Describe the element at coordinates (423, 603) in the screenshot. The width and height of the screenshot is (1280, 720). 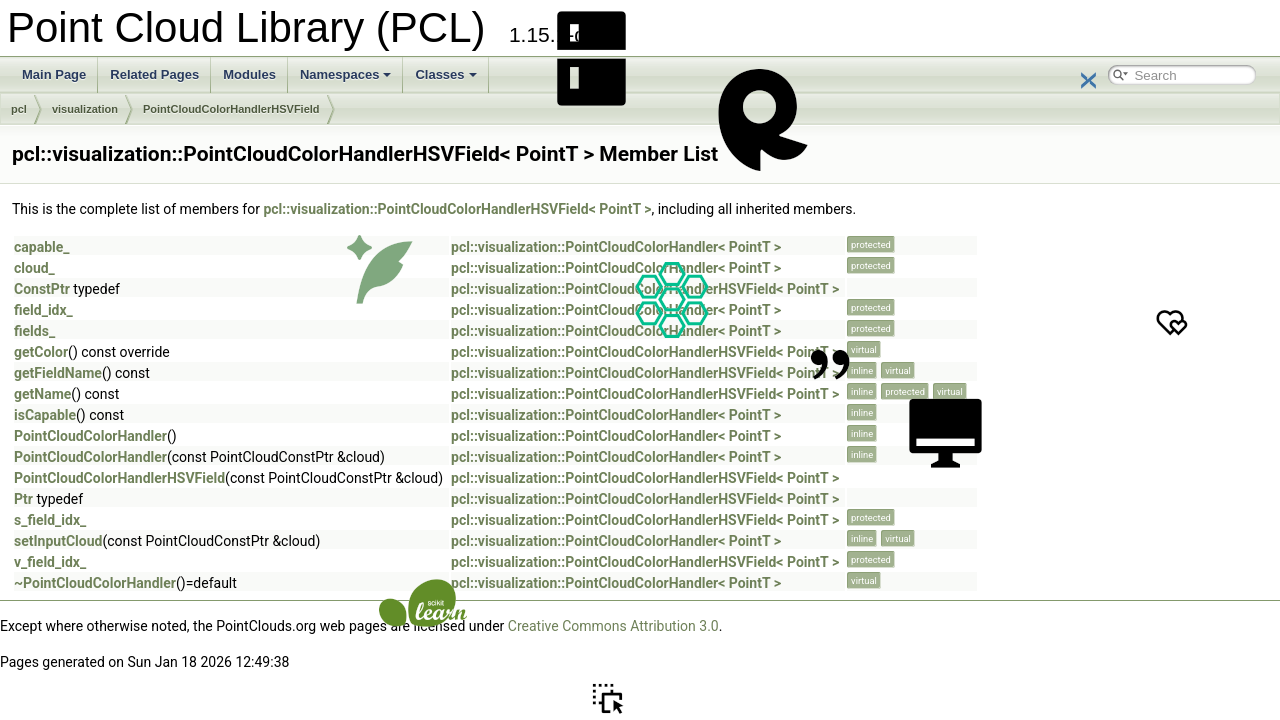
I see `scikit-learn machine learning library logo` at that location.